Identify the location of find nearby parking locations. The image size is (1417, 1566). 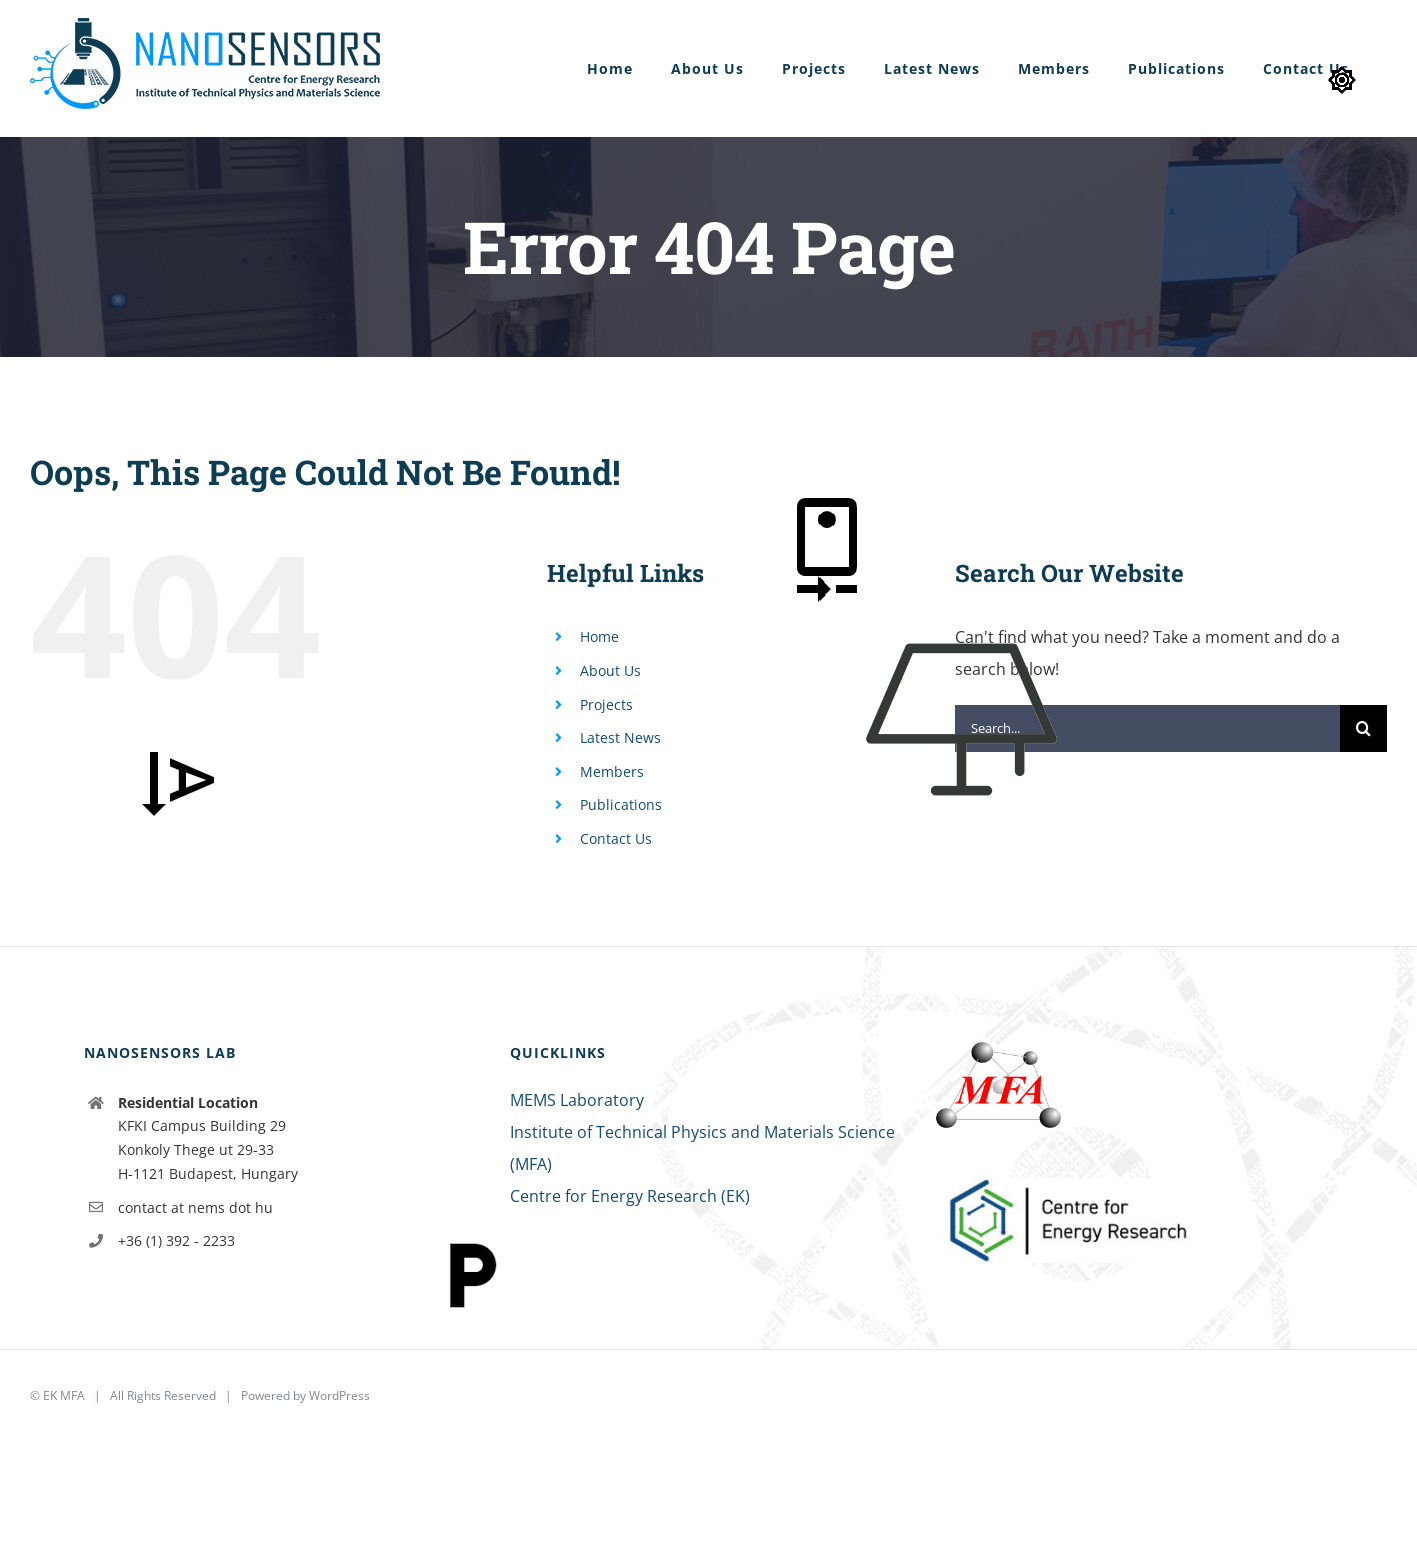
(471, 1275).